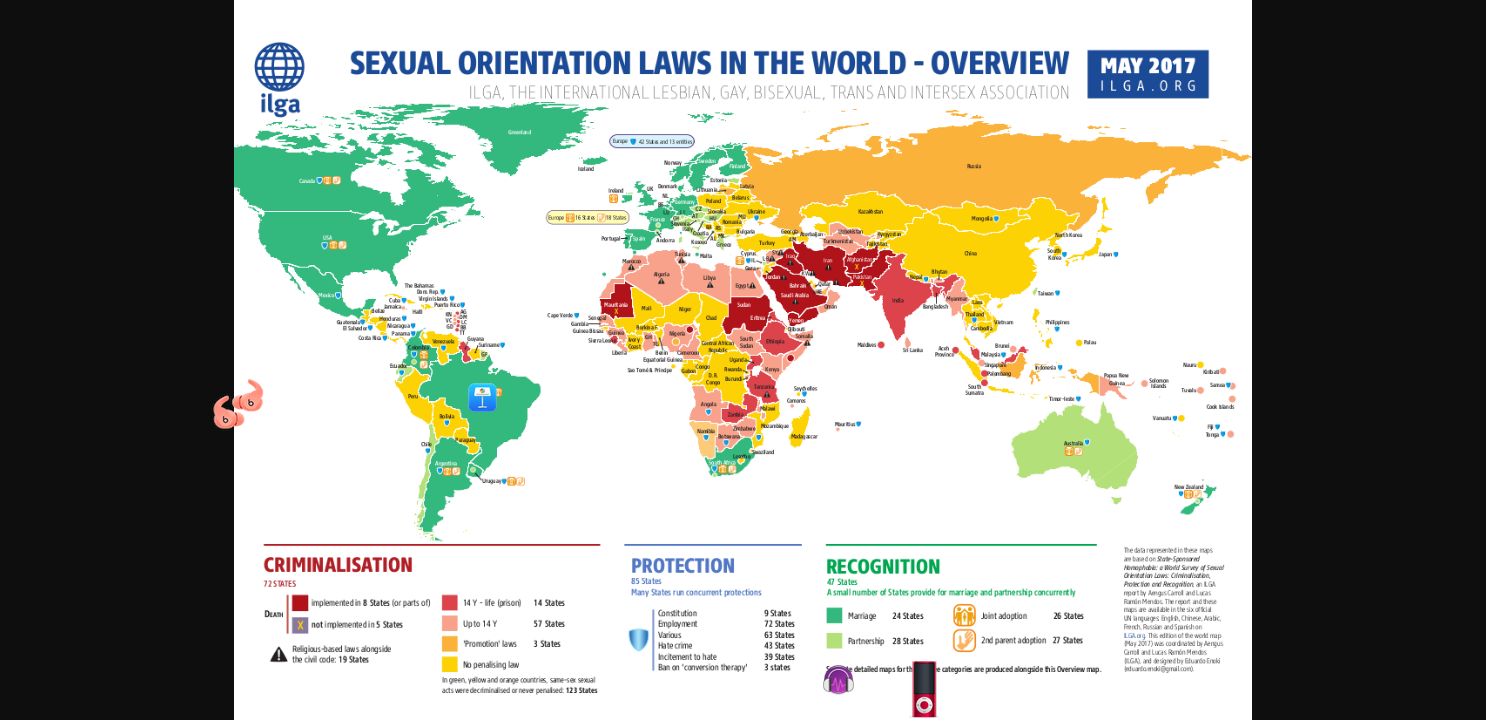 The height and width of the screenshot is (720, 1486). What do you see at coordinates (482, 397) in the screenshot?
I see `open keynote to create or edit presentations` at bounding box center [482, 397].